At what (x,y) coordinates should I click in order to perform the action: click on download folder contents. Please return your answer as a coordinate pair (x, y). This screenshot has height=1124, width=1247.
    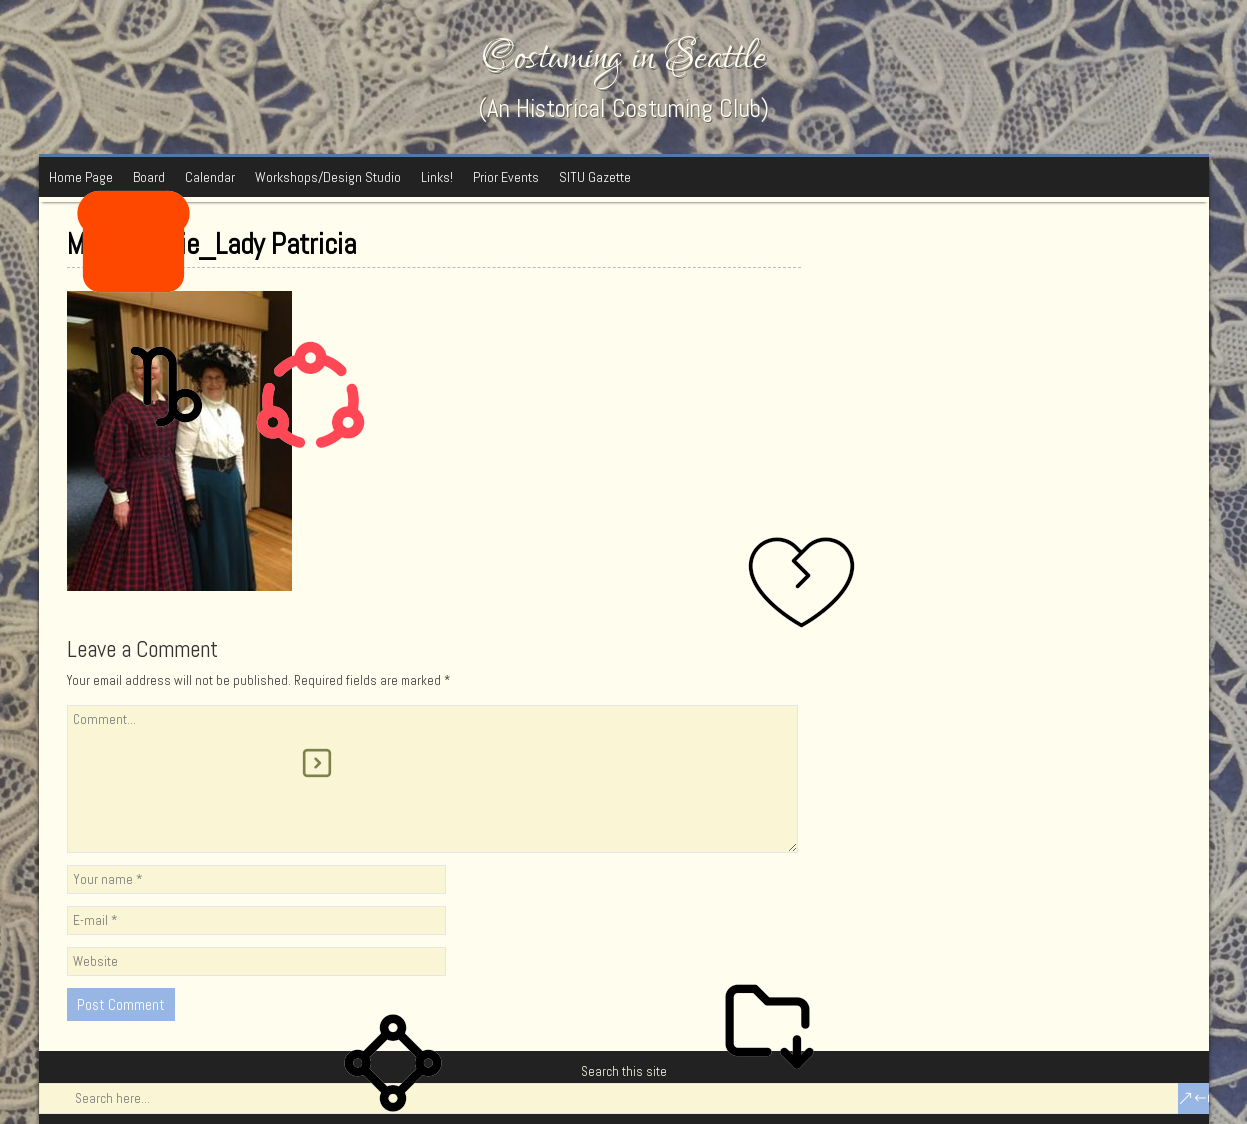
    Looking at the image, I should click on (767, 1022).